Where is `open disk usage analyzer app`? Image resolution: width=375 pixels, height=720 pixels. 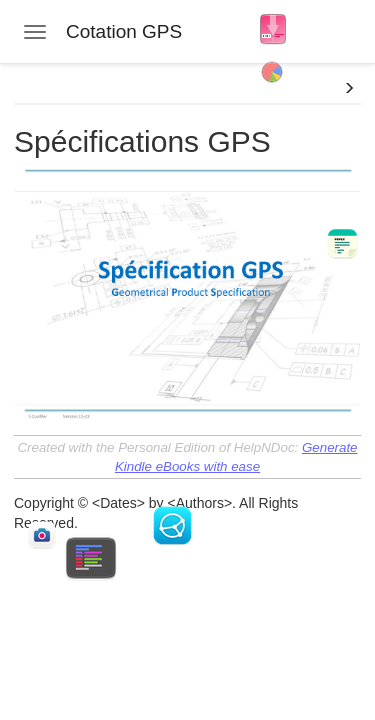
open disk usage analyzer app is located at coordinates (272, 72).